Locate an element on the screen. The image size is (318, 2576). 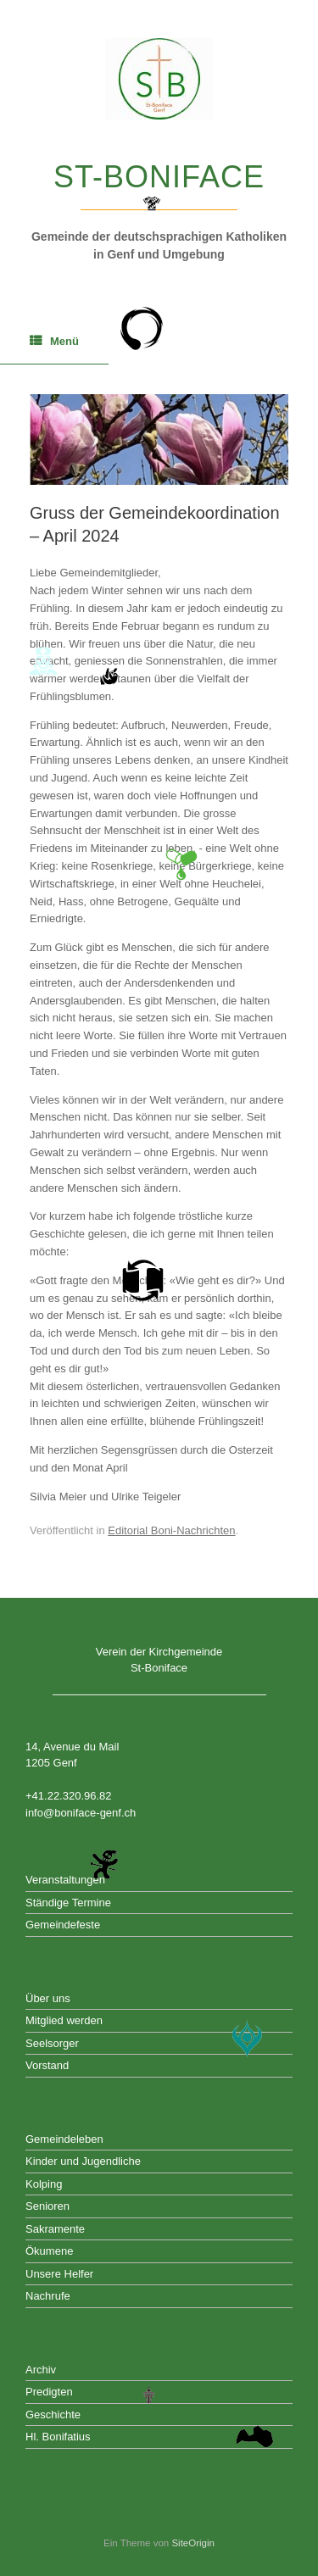
swap or exchange cards is located at coordinates (142, 1280).